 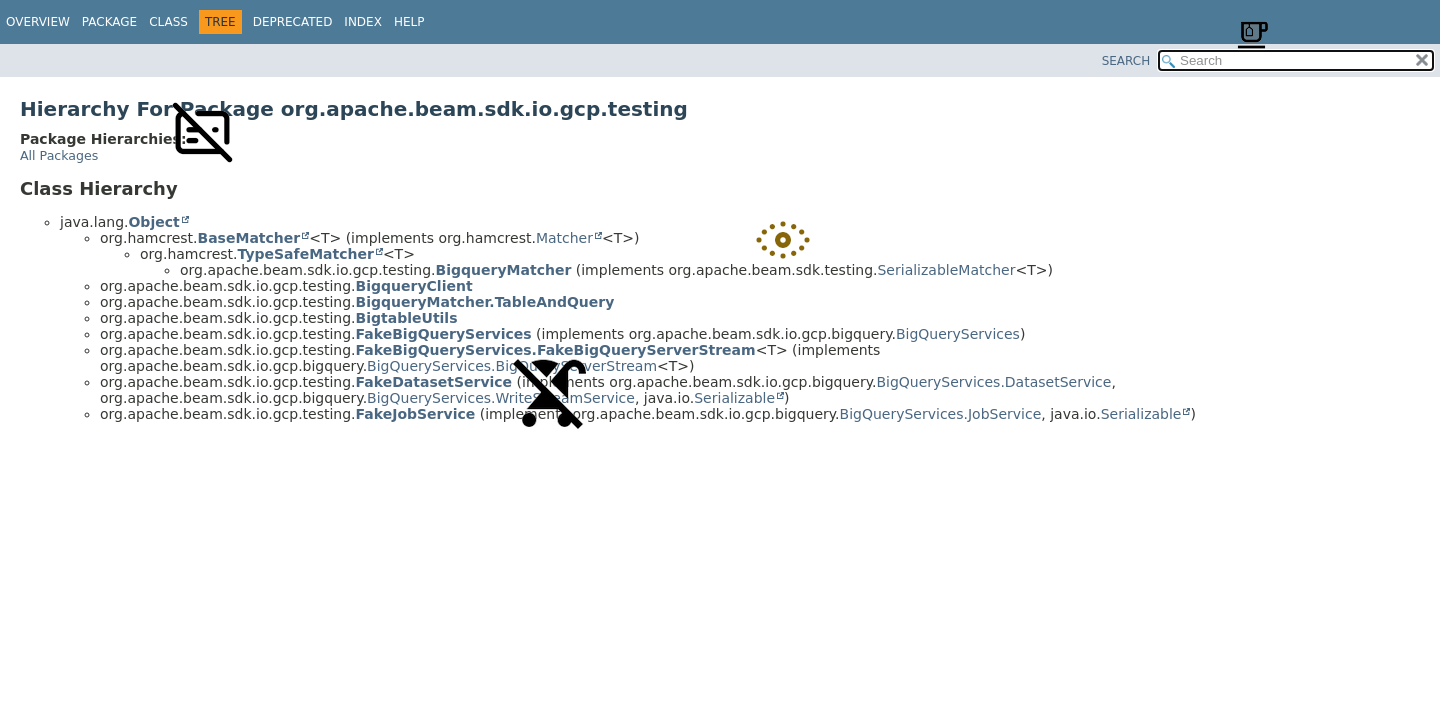 What do you see at coordinates (550, 391) in the screenshot?
I see `indicates strollers are not permitted in this area` at bounding box center [550, 391].